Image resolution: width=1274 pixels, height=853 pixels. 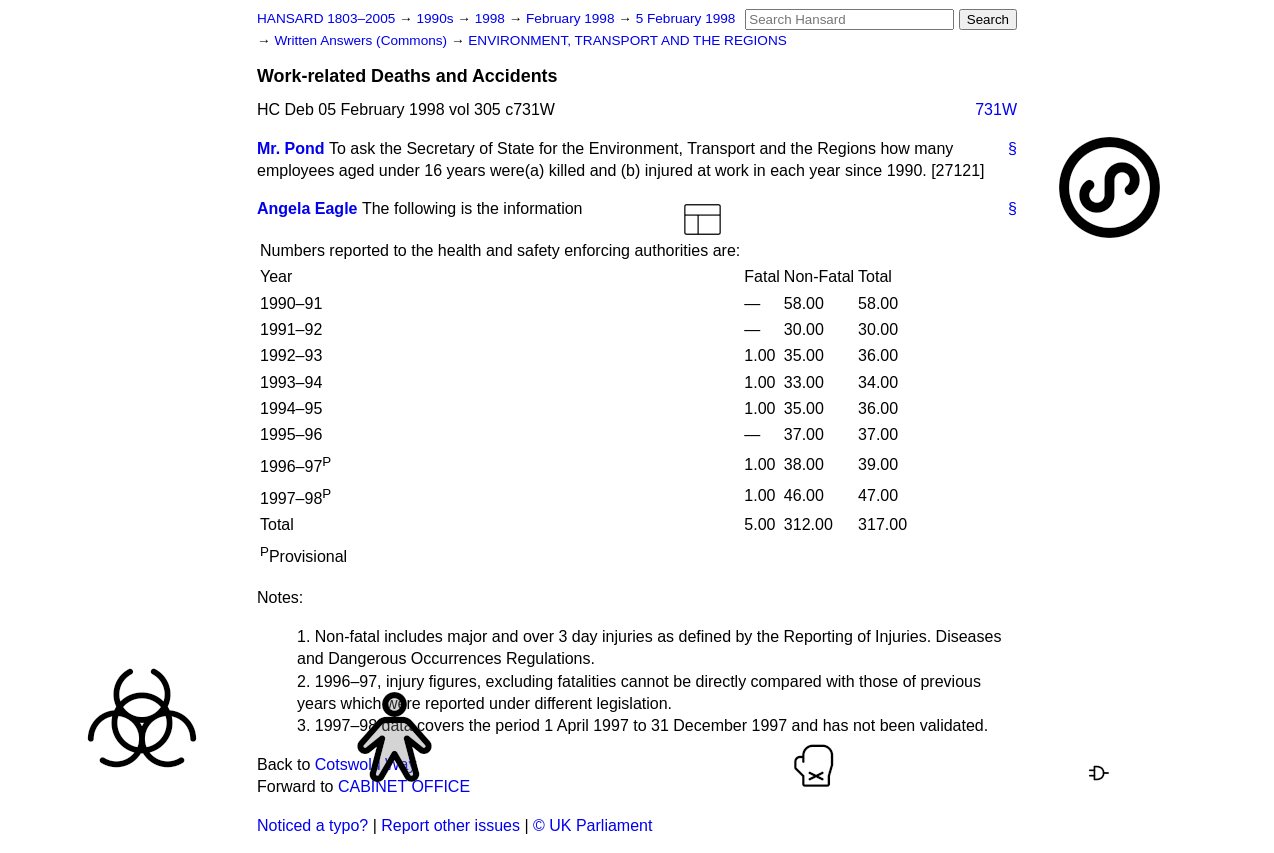 What do you see at coordinates (142, 721) in the screenshot?
I see `indicates hazardous or dangerous content` at bounding box center [142, 721].